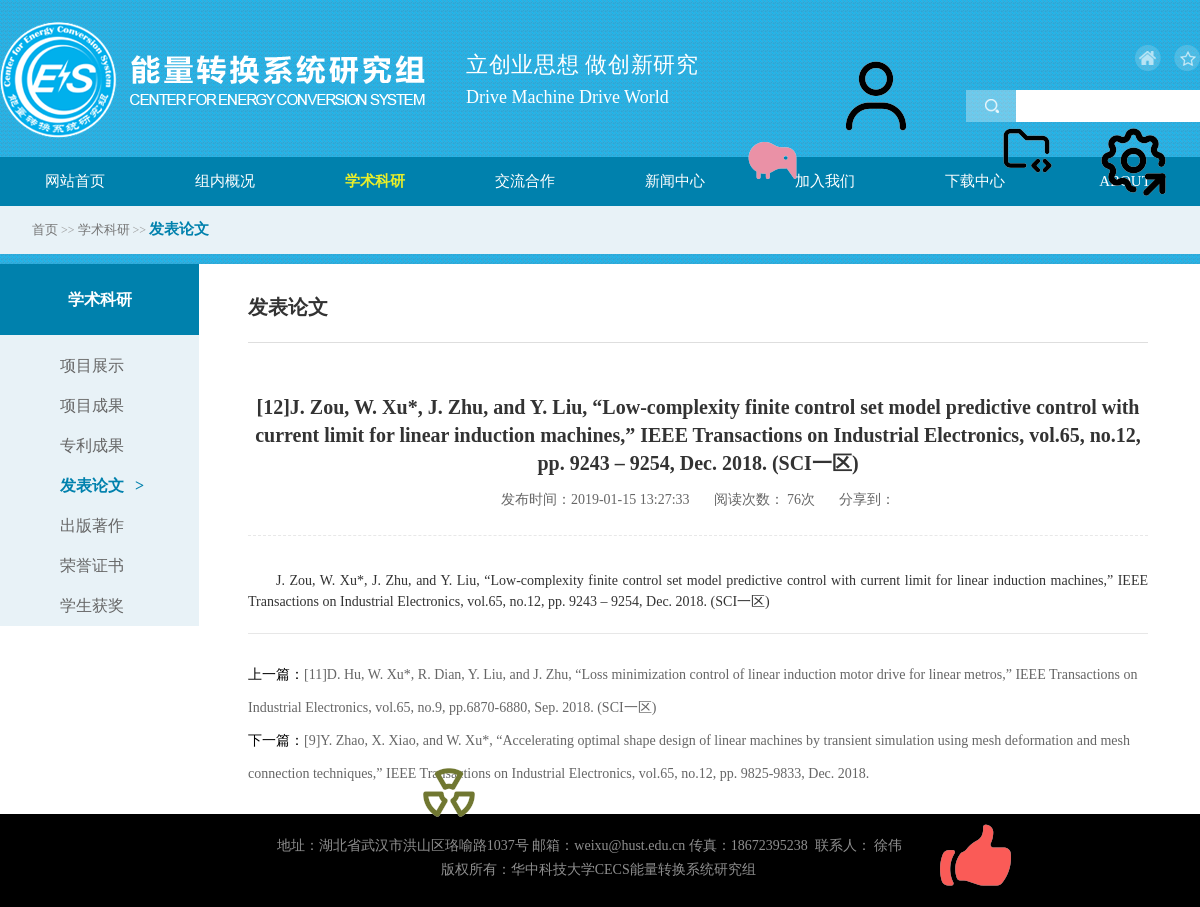 This screenshot has height=907, width=1200. Describe the element at coordinates (772, 160) in the screenshot. I see `kiwi bird icon representing New Zealand-related content` at that location.